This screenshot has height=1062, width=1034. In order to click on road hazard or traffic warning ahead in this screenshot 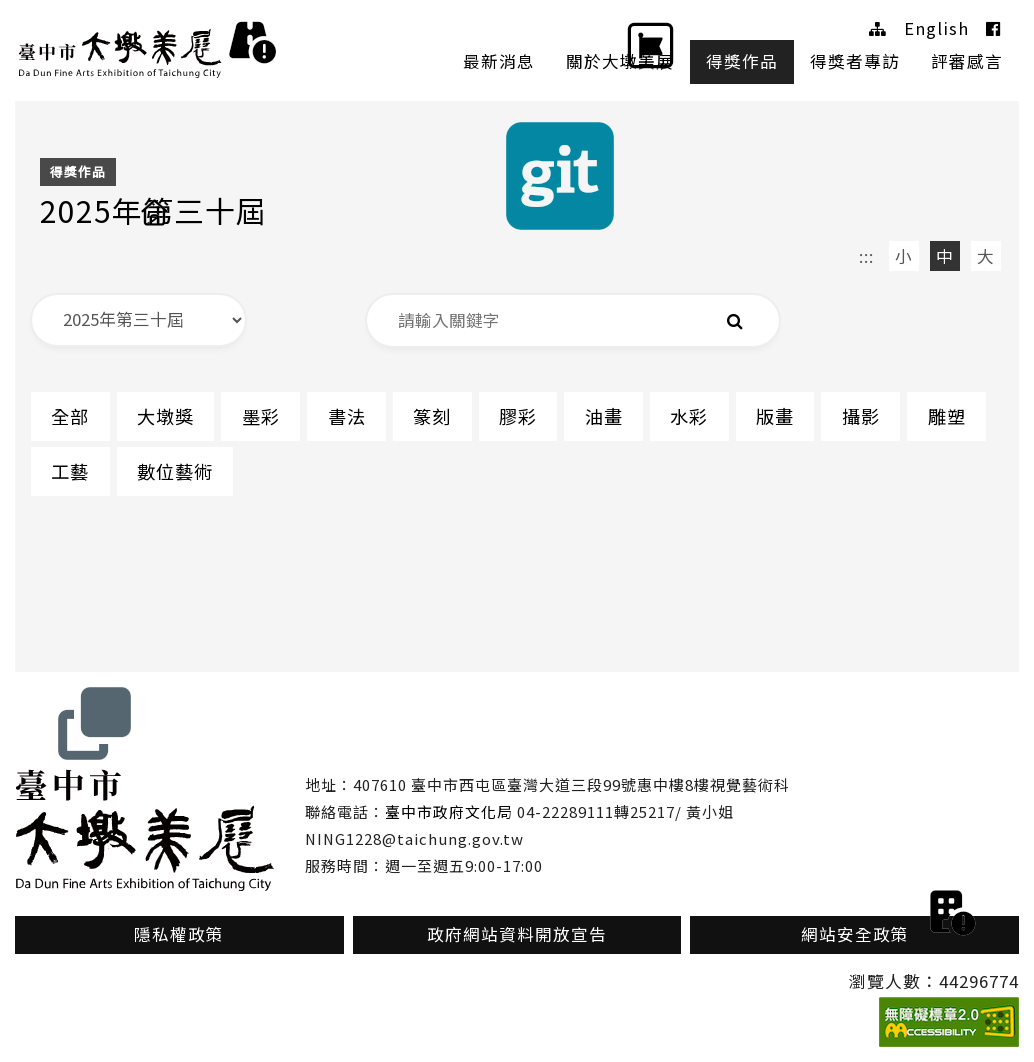, I will do `click(250, 40)`.